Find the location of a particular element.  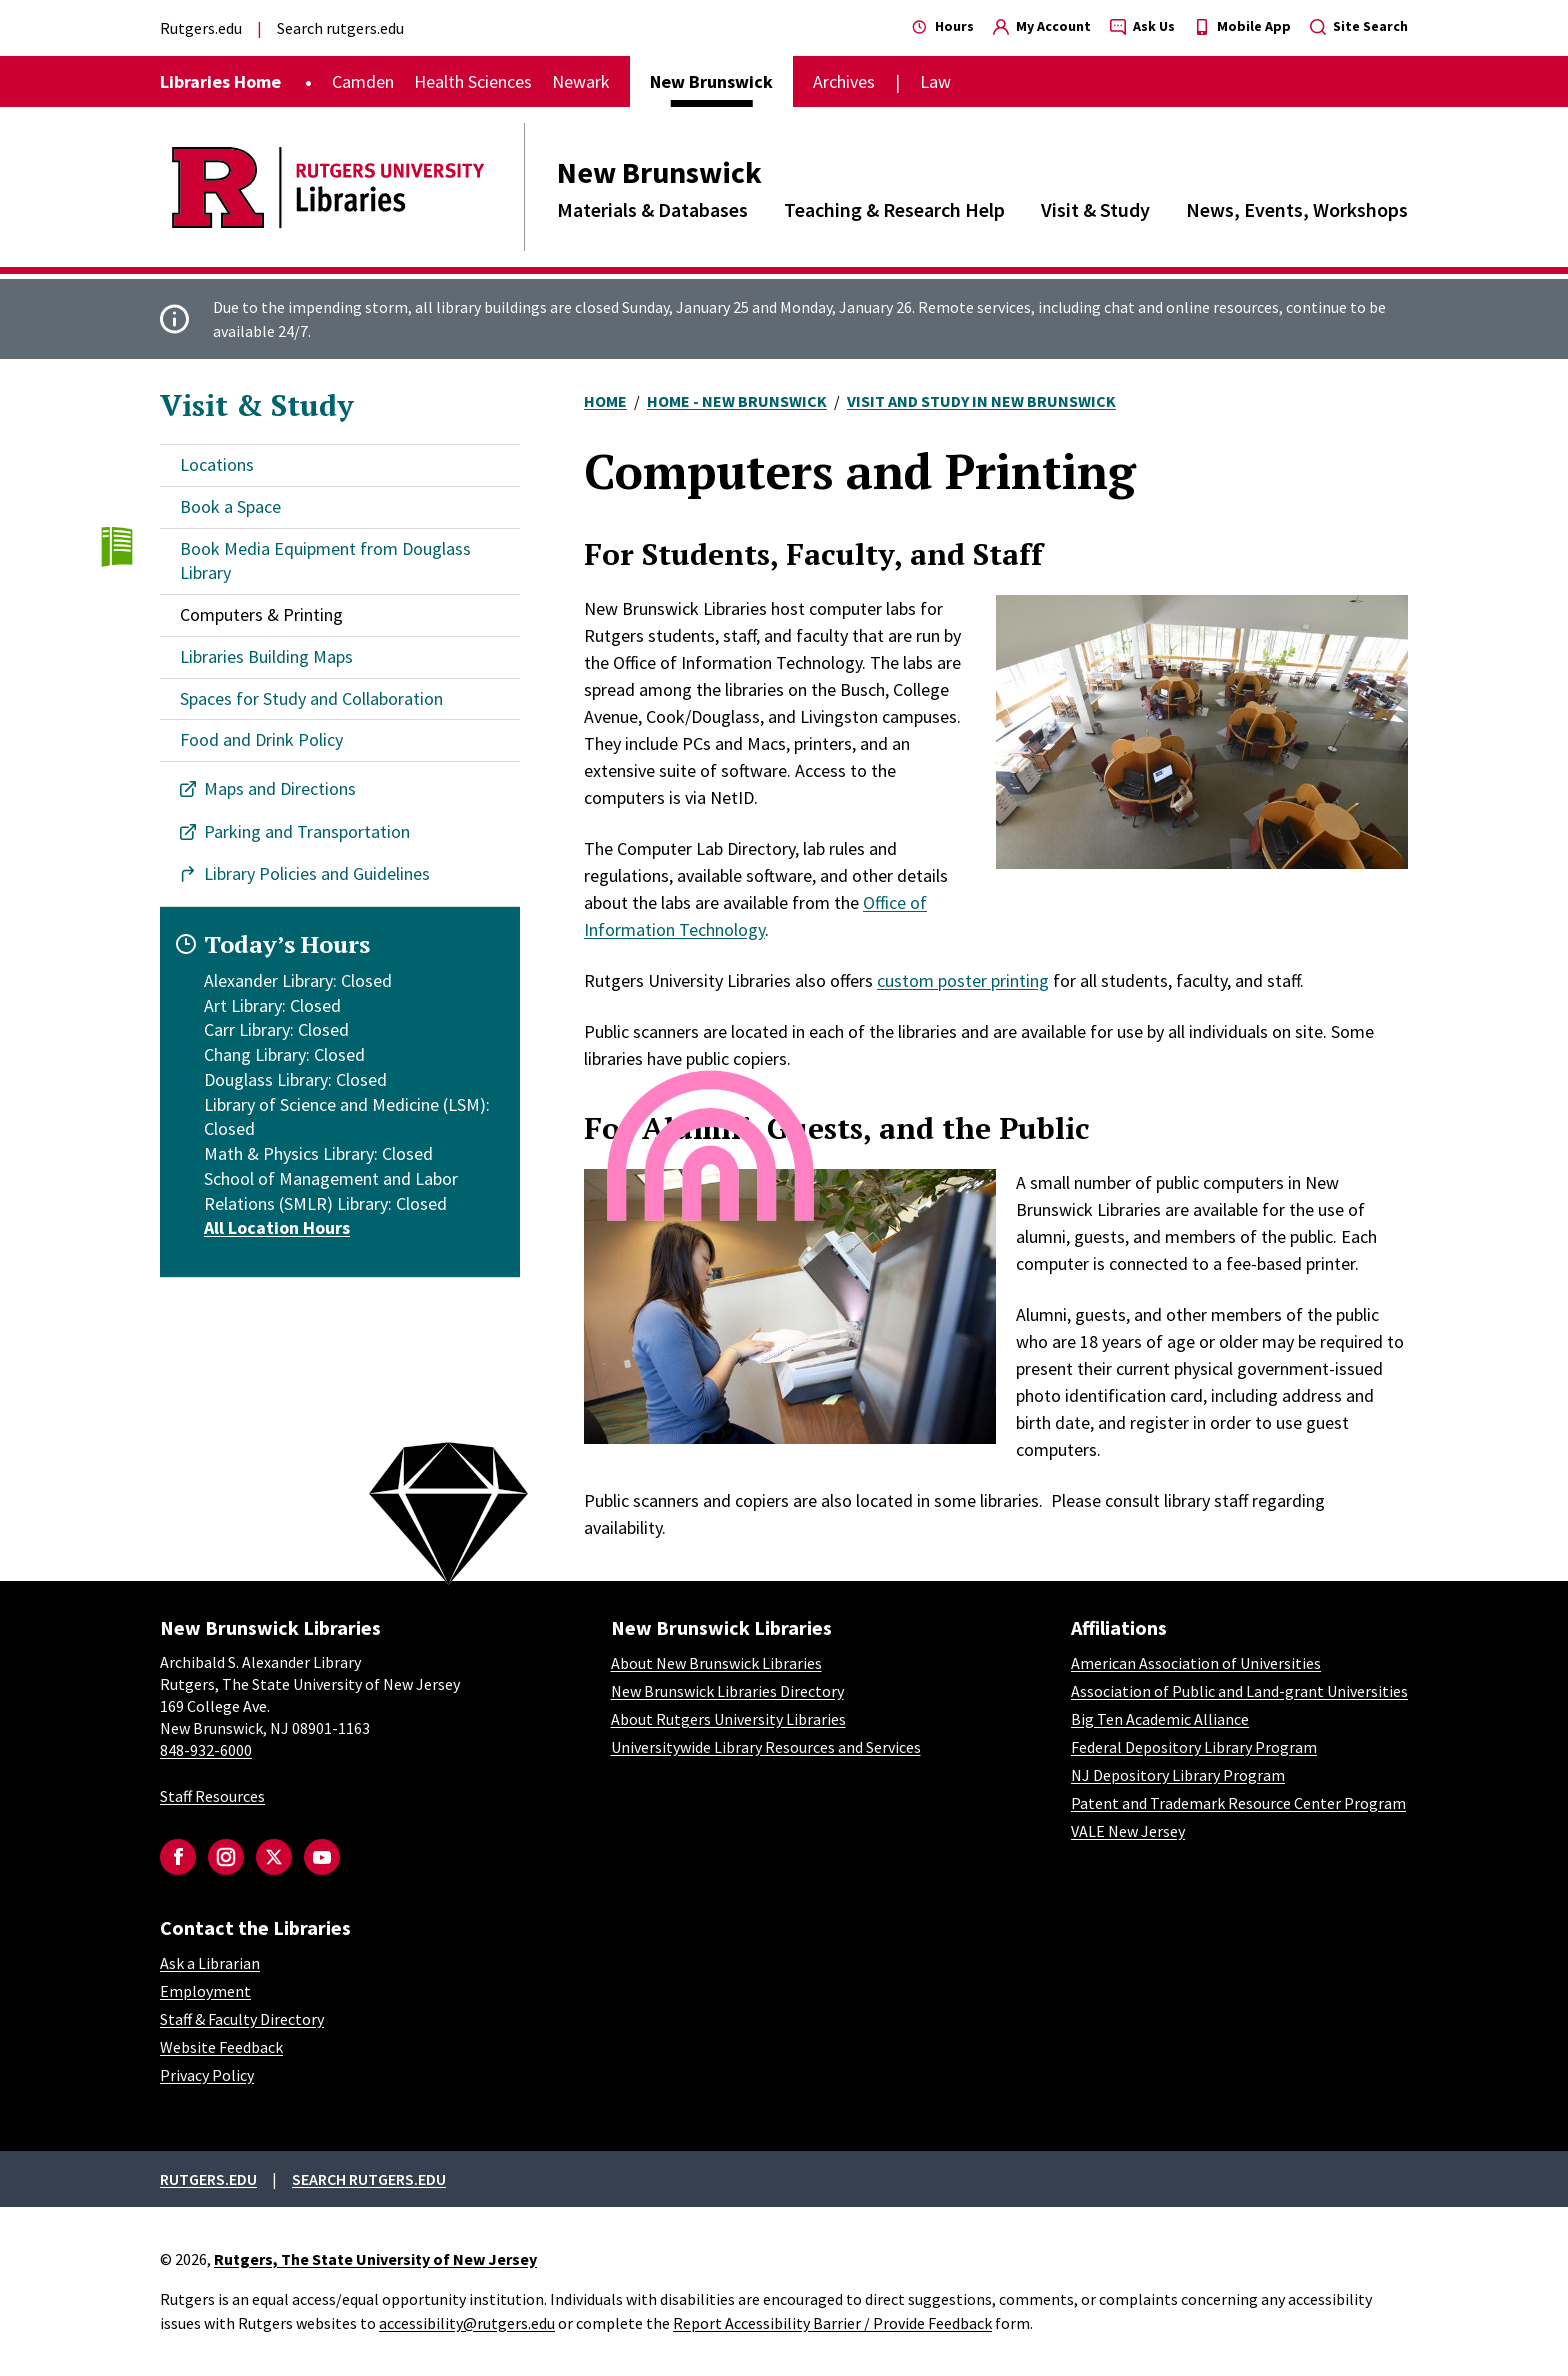

access Read the Docs documentation platform is located at coordinates (117, 547).